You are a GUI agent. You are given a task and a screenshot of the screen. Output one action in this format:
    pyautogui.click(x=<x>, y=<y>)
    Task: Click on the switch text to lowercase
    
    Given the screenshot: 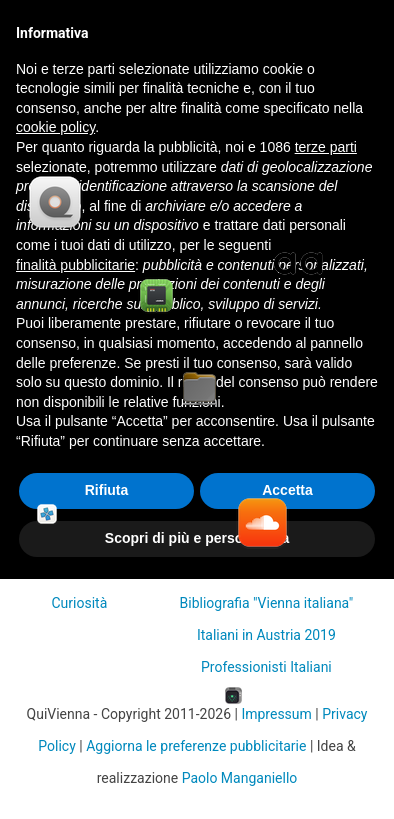 What is the action you would take?
    pyautogui.click(x=298, y=255)
    